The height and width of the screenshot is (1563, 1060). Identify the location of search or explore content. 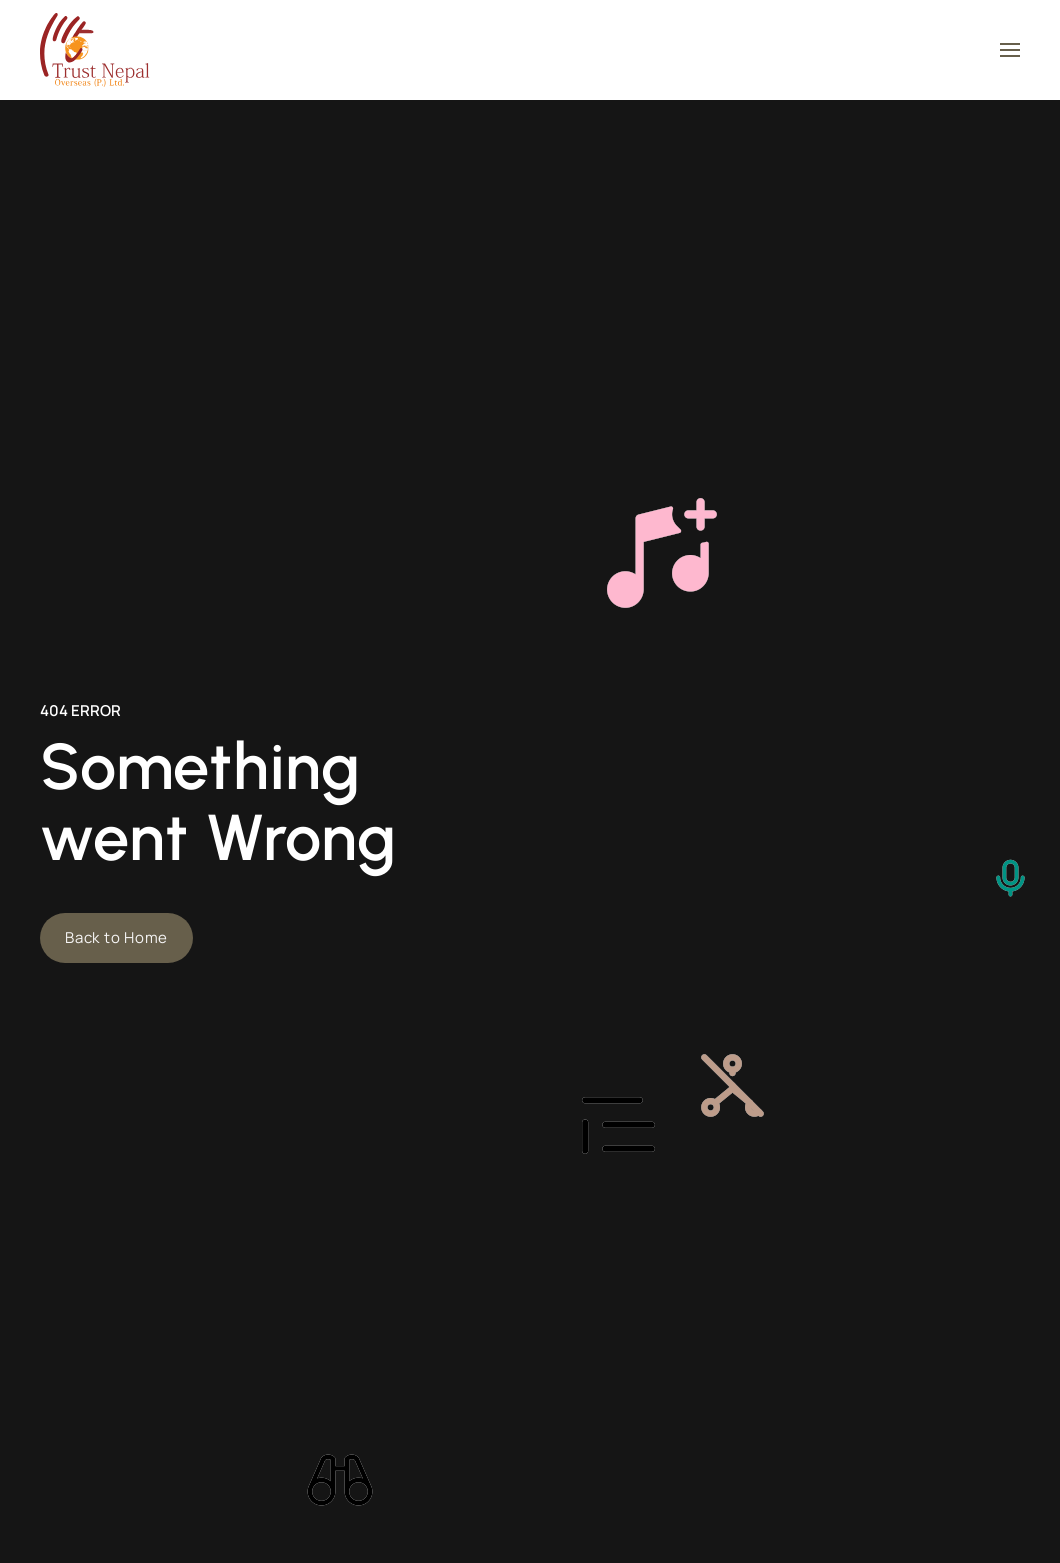
(340, 1480).